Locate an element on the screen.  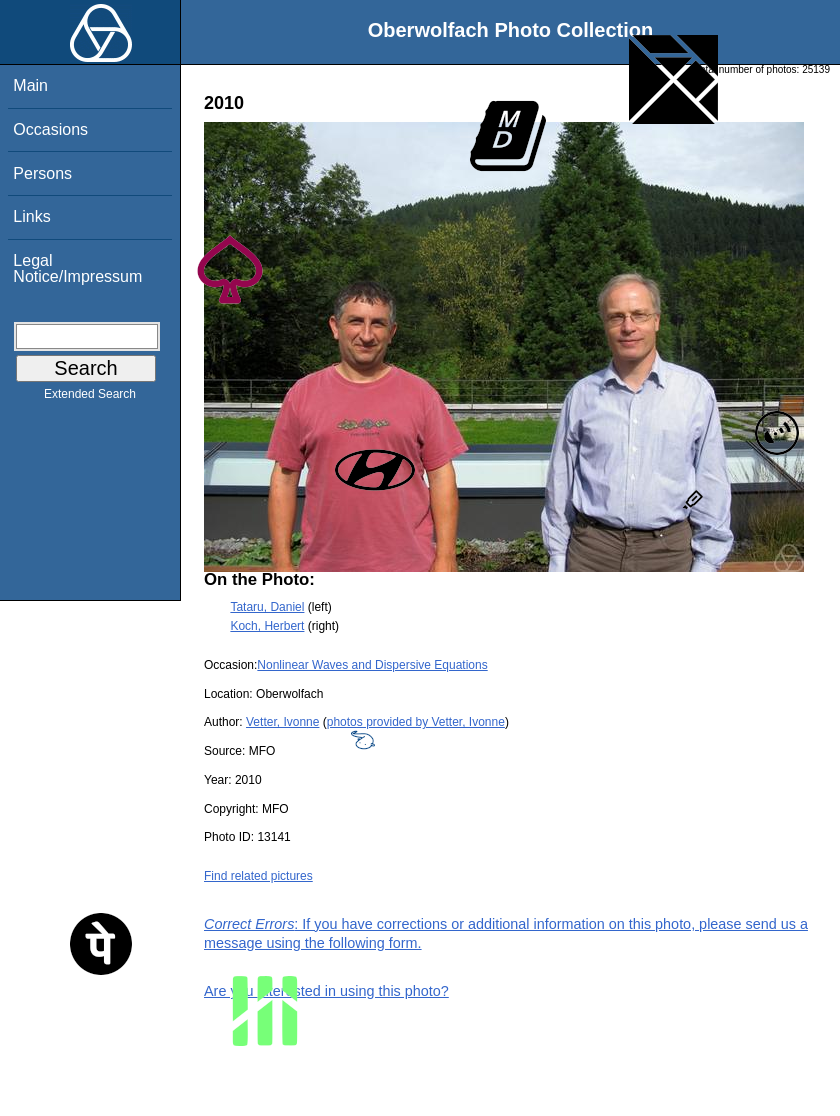
mdbook documentation tool logo is located at coordinates (508, 136).